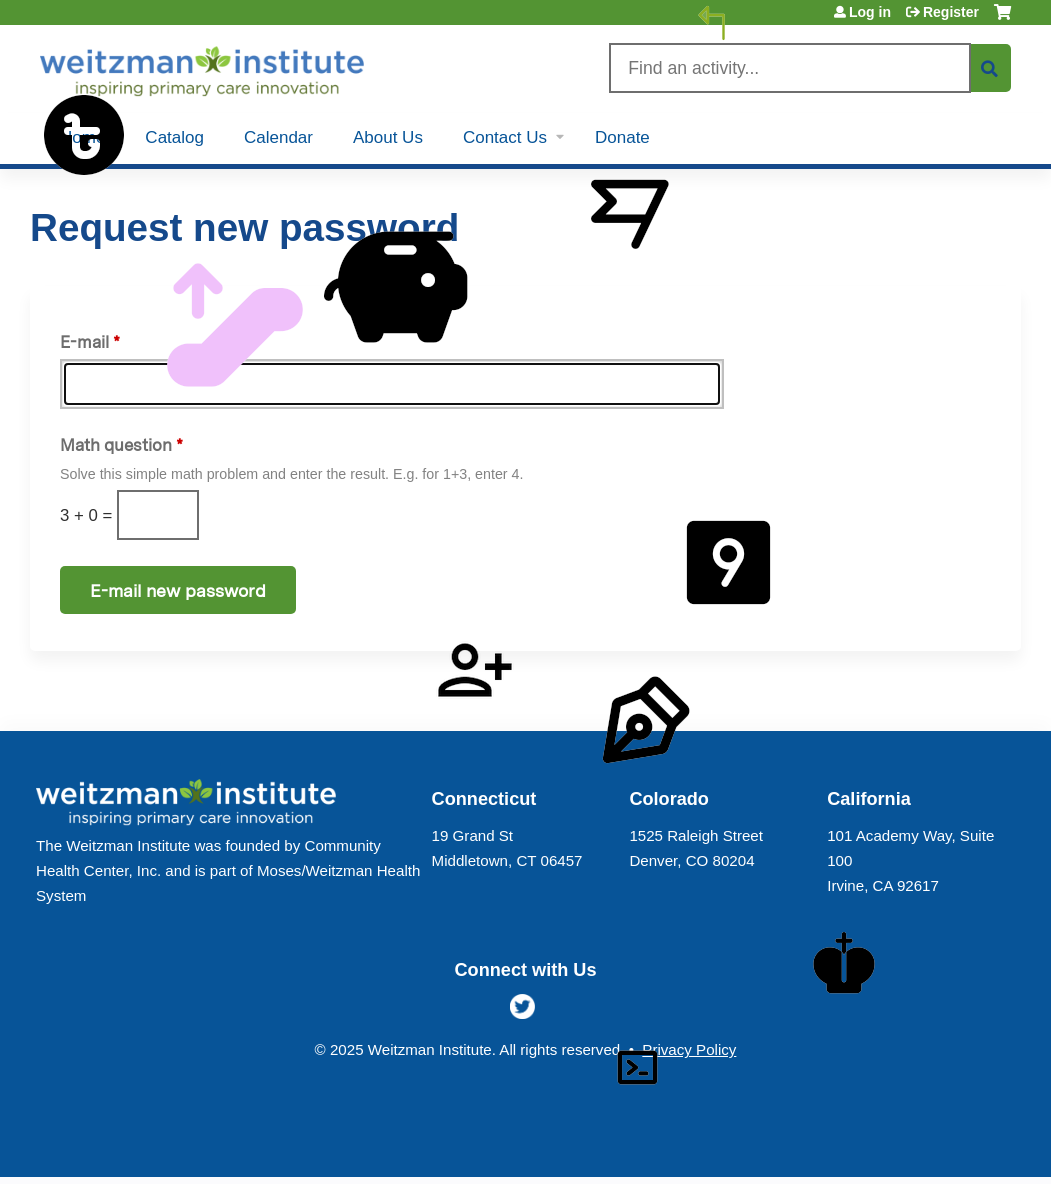 The width and height of the screenshot is (1051, 1184). I want to click on open the command line terminal, so click(637, 1067).